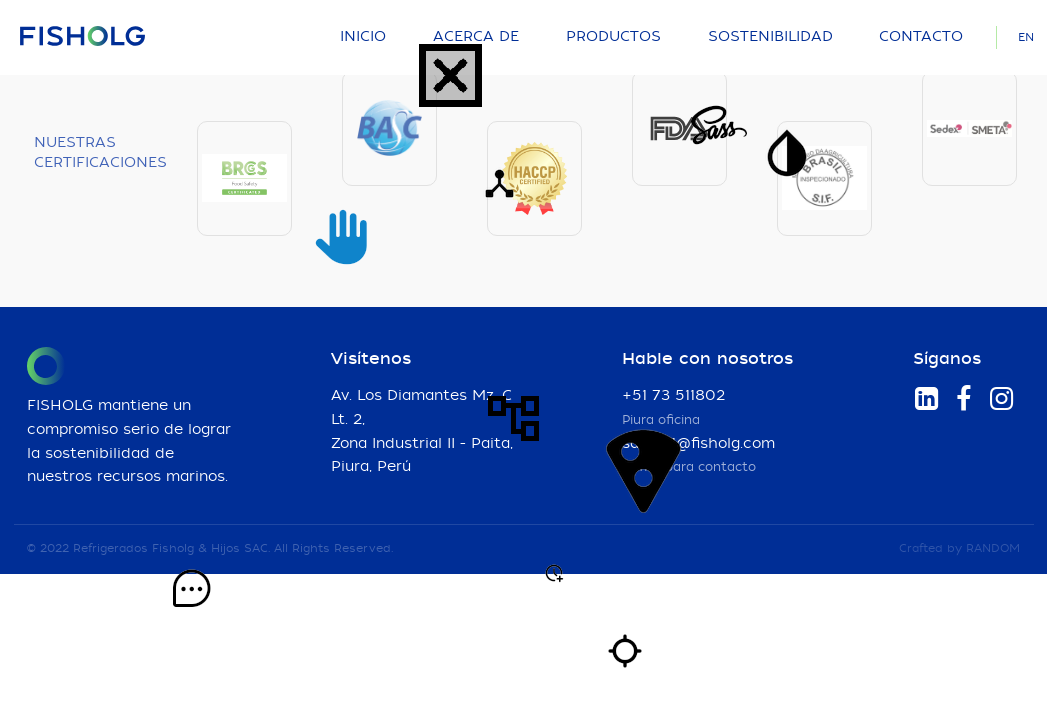  Describe the element at coordinates (643, 473) in the screenshot. I see `find nearby pizza restaurants` at that location.